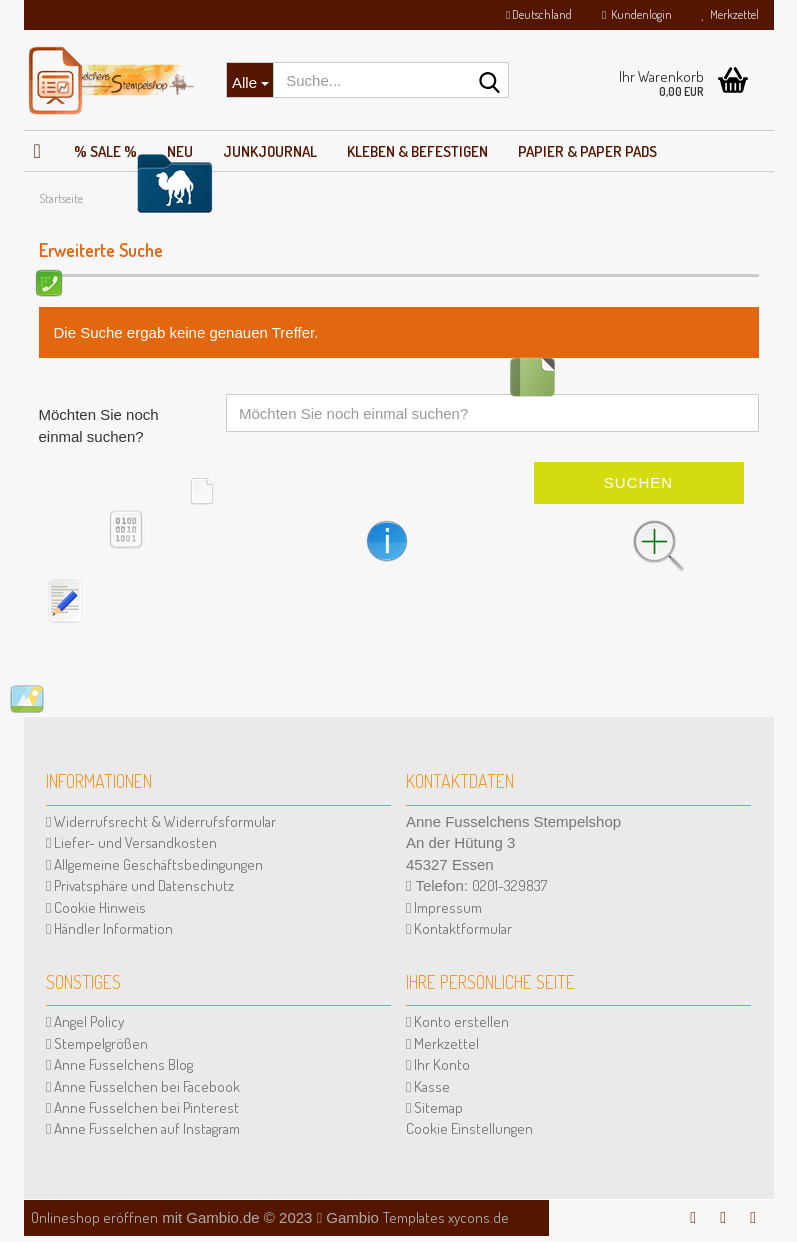 This screenshot has width=797, height=1242. Describe the element at coordinates (126, 529) in the screenshot. I see `executable or downloadable windows file` at that location.